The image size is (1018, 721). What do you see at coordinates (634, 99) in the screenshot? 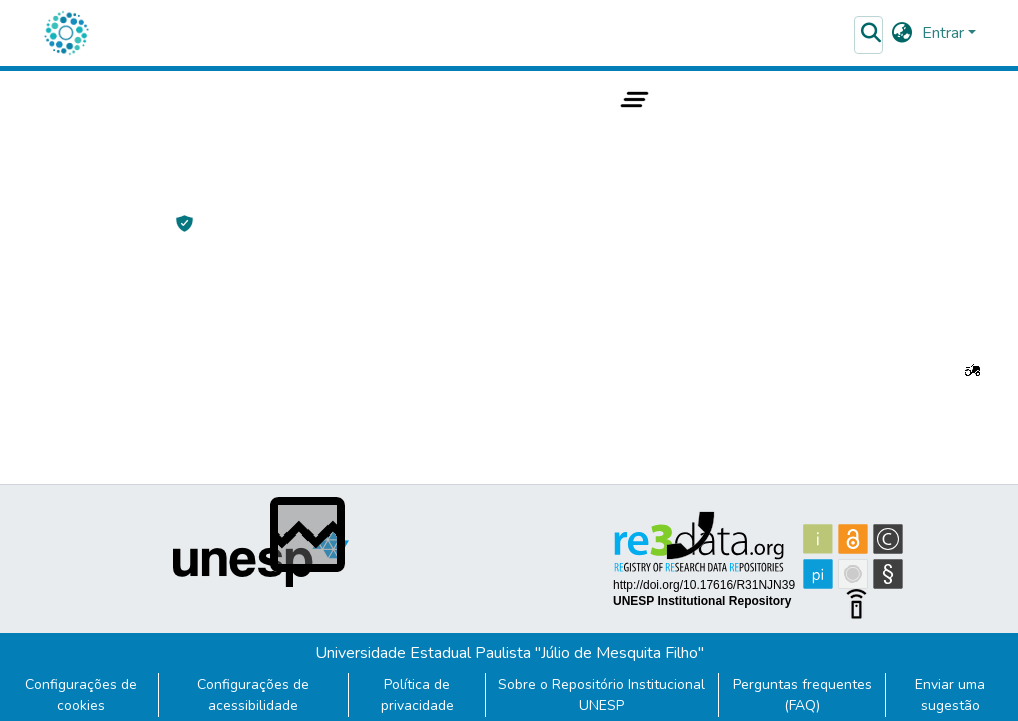
I see `clear all items from a list` at bounding box center [634, 99].